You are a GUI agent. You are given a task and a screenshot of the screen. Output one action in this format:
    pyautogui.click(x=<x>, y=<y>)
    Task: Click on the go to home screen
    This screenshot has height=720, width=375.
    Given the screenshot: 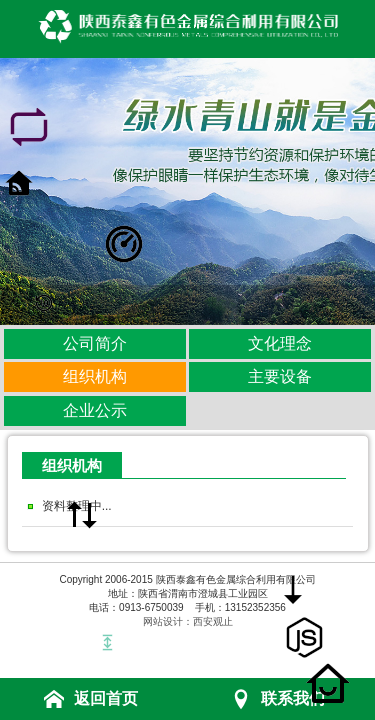 What is the action you would take?
    pyautogui.click(x=328, y=685)
    